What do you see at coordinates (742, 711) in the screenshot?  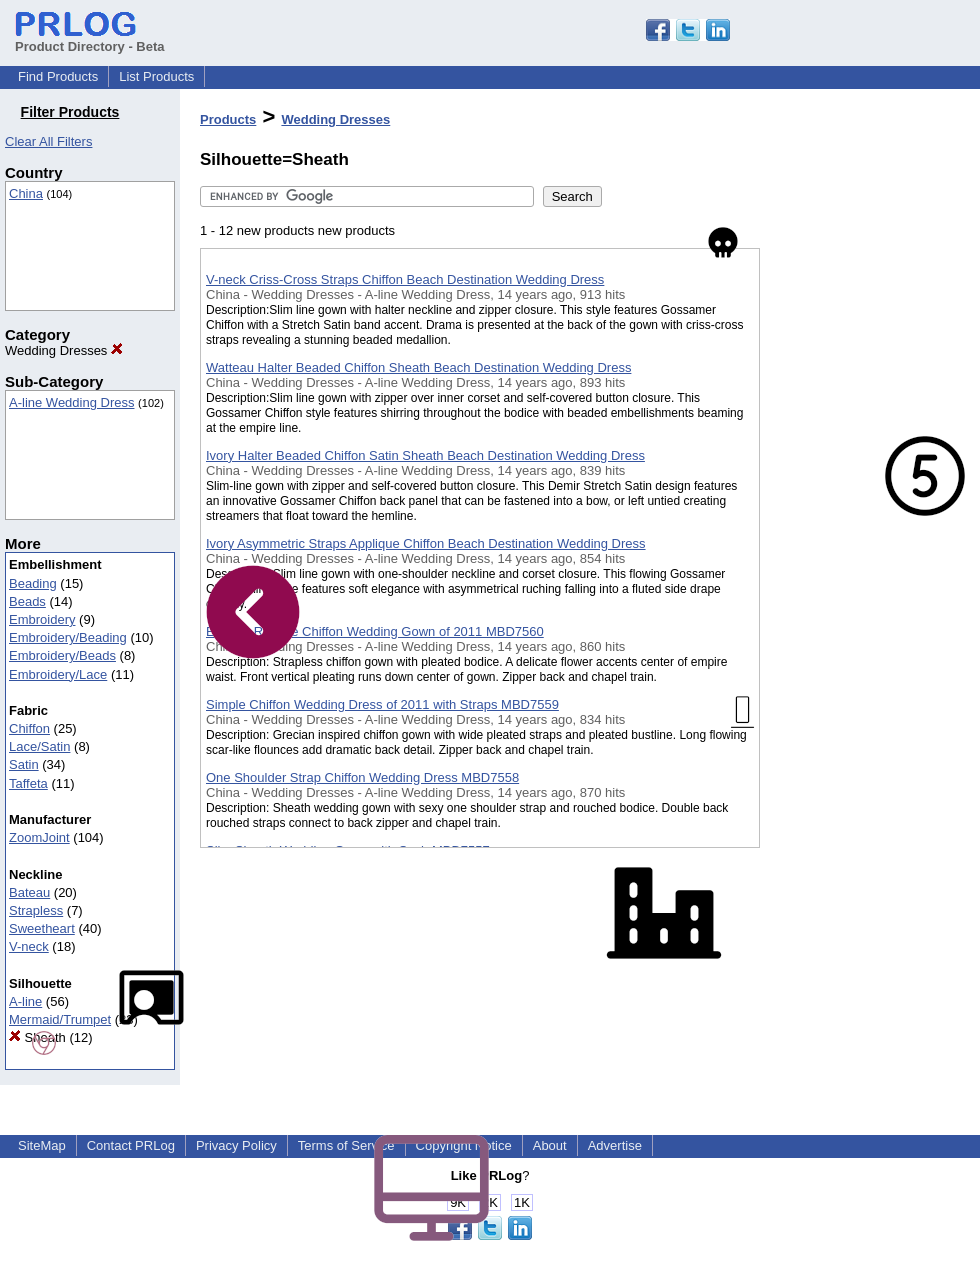 I see `align object to bottom edge` at bounding box center [742, 711].